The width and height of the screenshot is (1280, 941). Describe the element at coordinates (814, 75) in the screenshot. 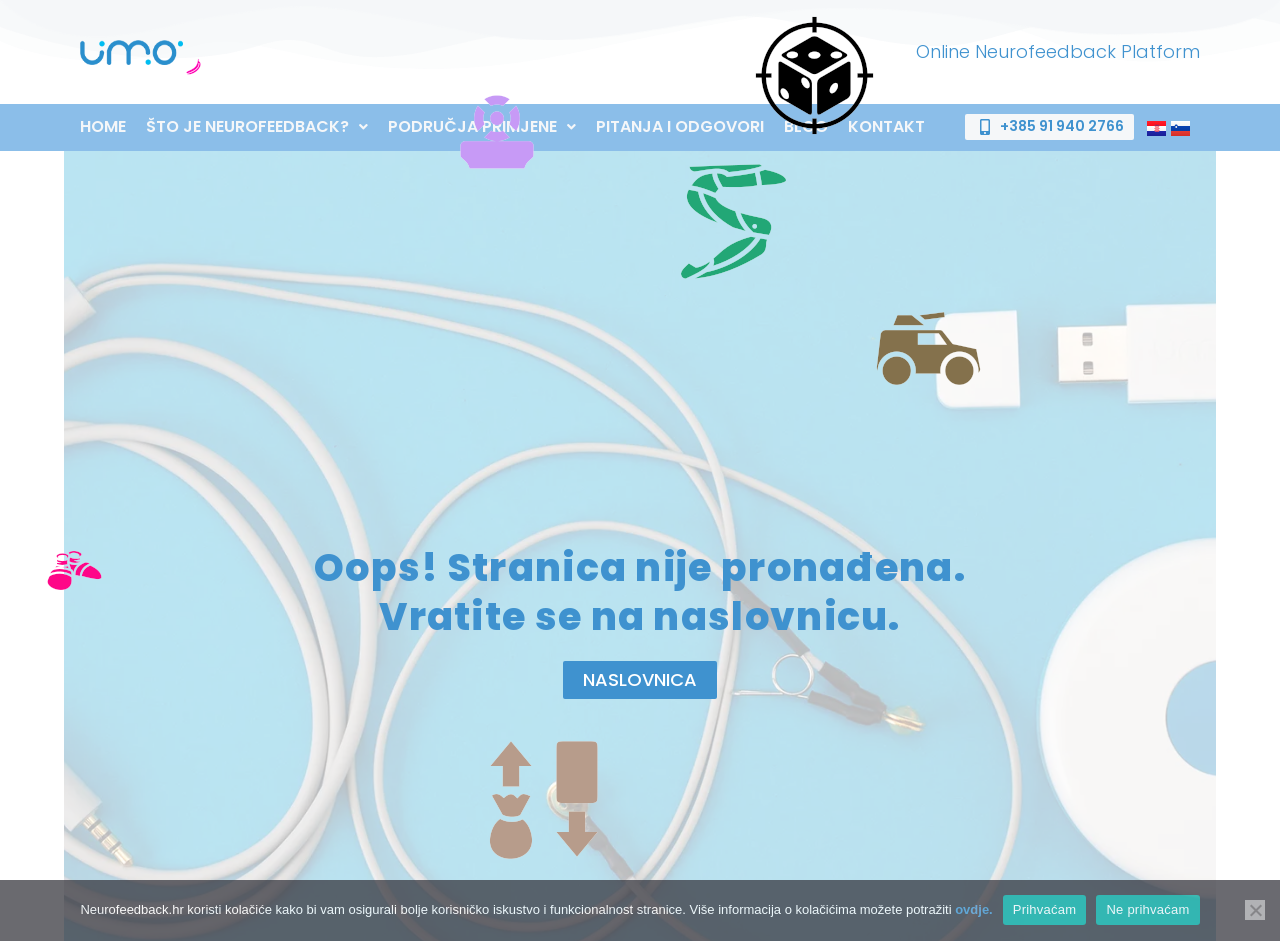

I see `target a random selection or dice roll` at that location.